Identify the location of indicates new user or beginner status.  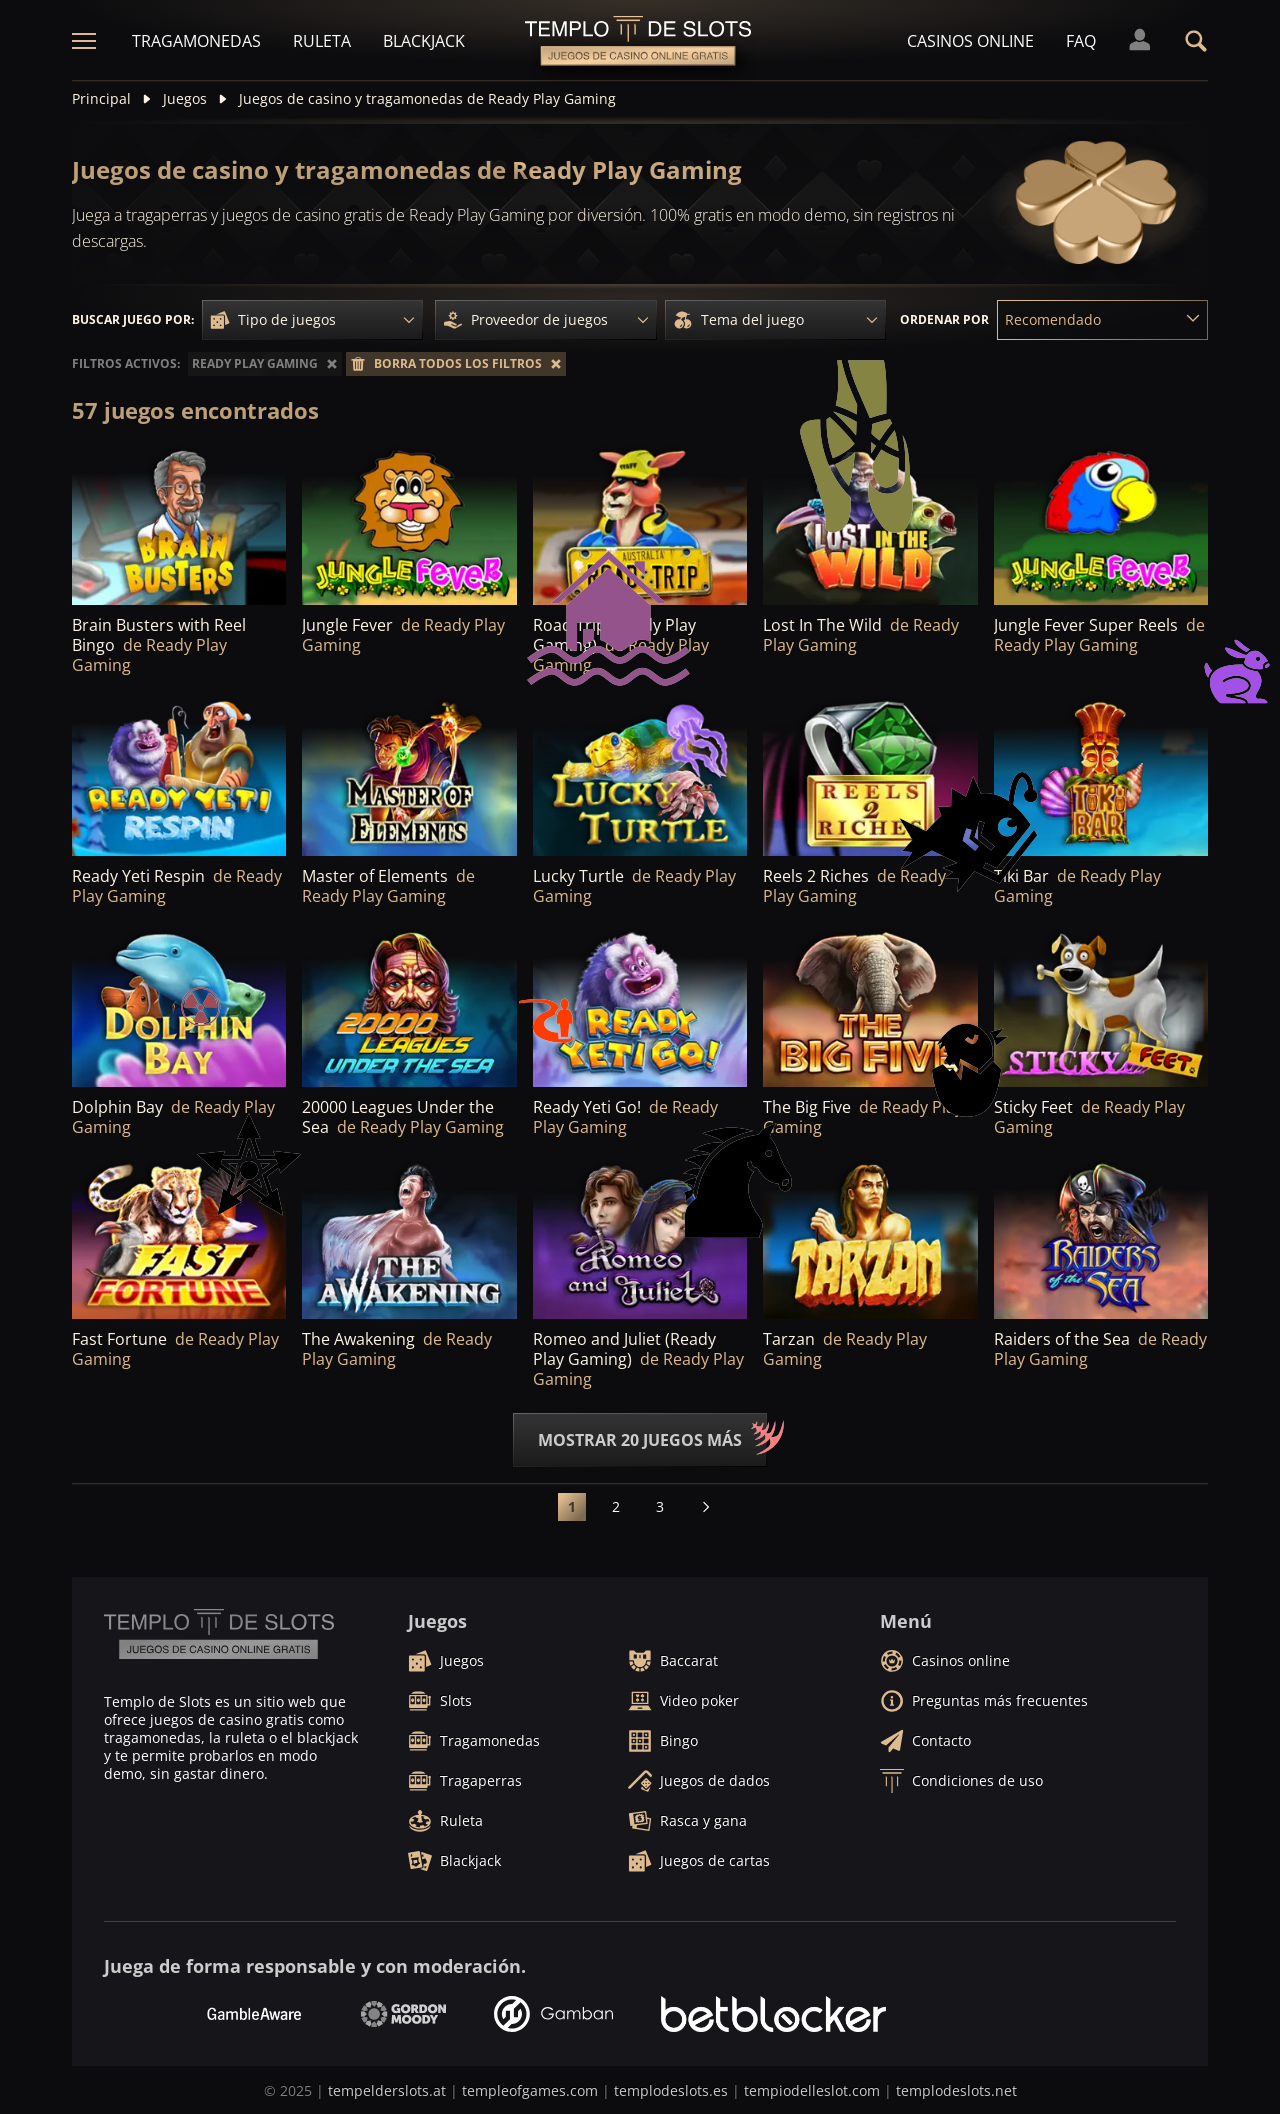
(966, 1068).